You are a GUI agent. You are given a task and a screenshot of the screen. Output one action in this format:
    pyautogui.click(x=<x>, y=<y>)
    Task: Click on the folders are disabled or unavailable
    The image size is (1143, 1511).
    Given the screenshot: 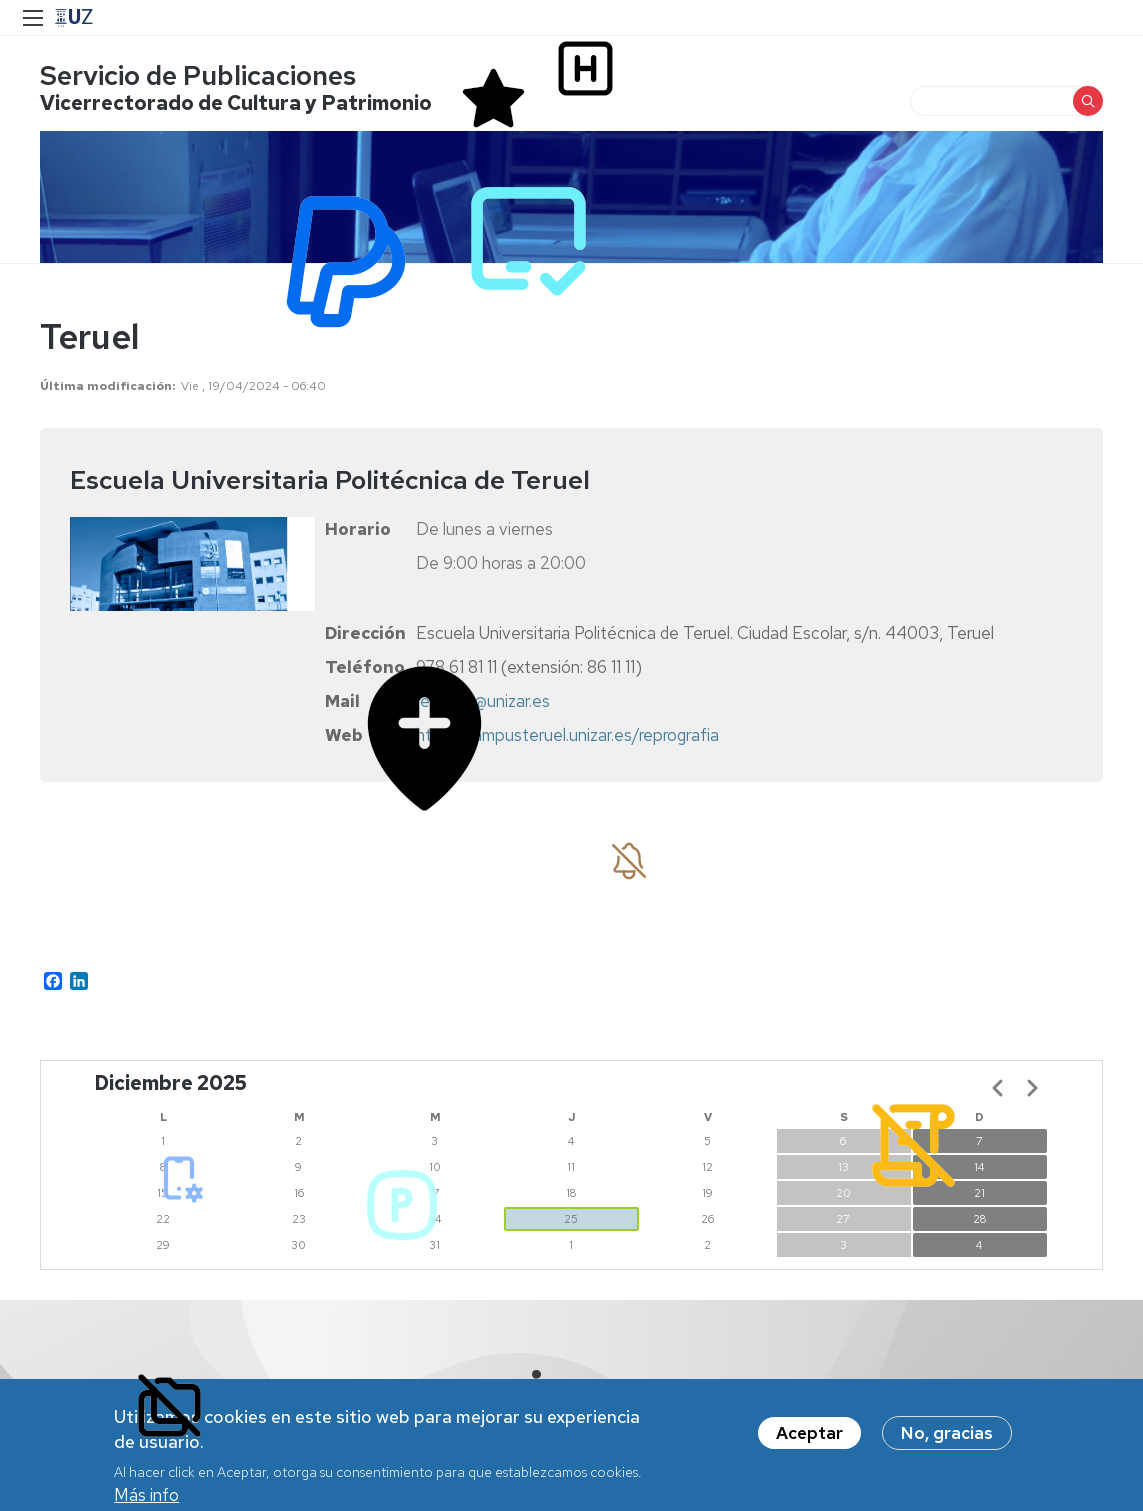 What is the action you would take?
    pyautogui.click(x=169, y=1405)
    